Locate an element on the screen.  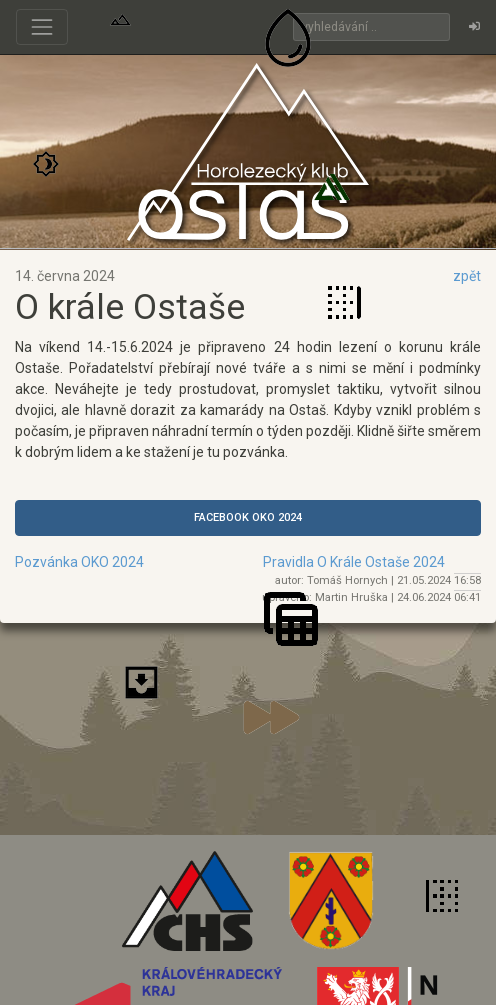
AWS Amplify logo is located at coordinates (332, 187).